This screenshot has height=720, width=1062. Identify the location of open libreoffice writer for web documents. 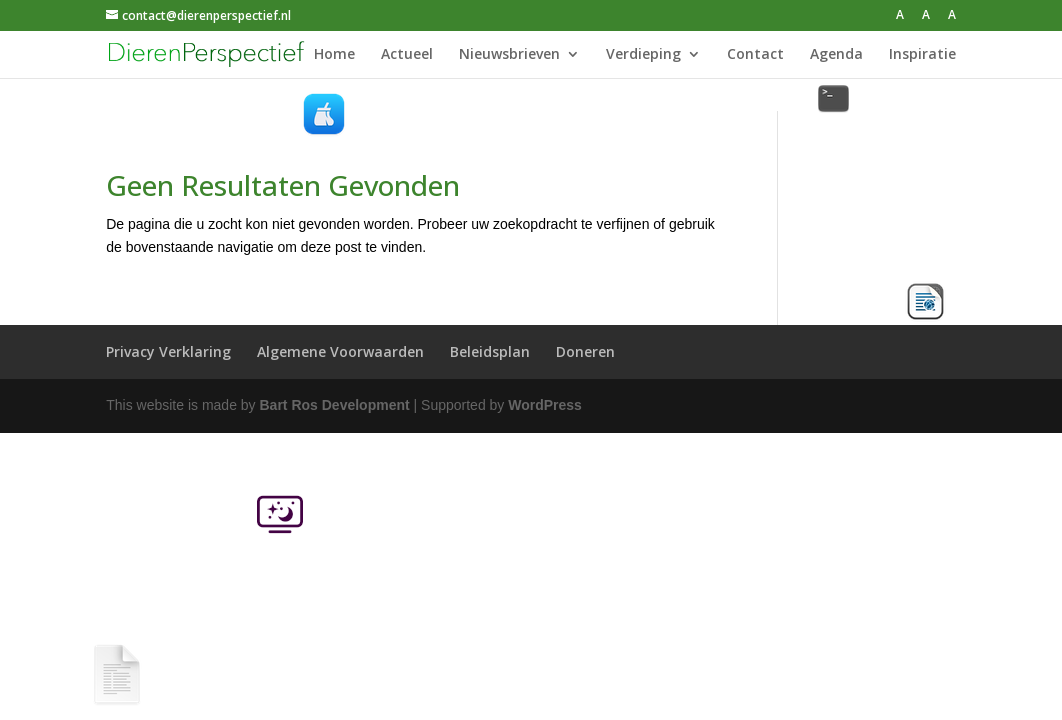
(925, 301).